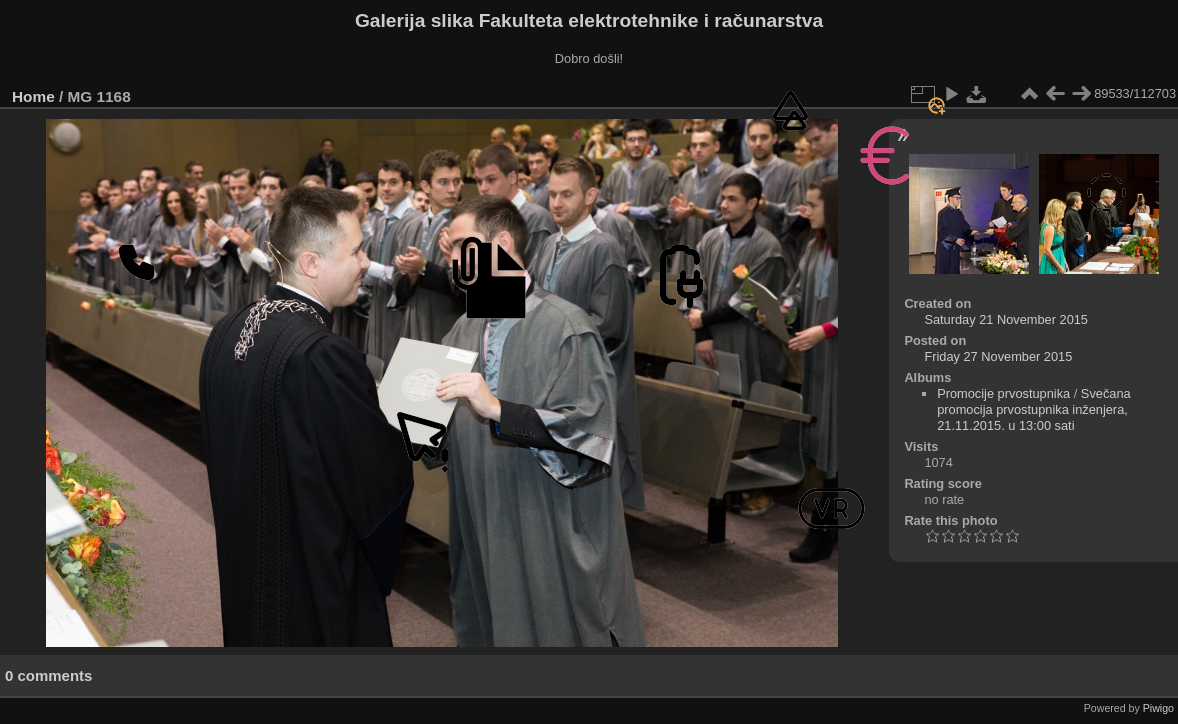 The image size is (1178, 724). What do you see at coordinates (936, 105) in the screenshot?
I see `add a new photo to your collection` at bounding box center [936, 105].